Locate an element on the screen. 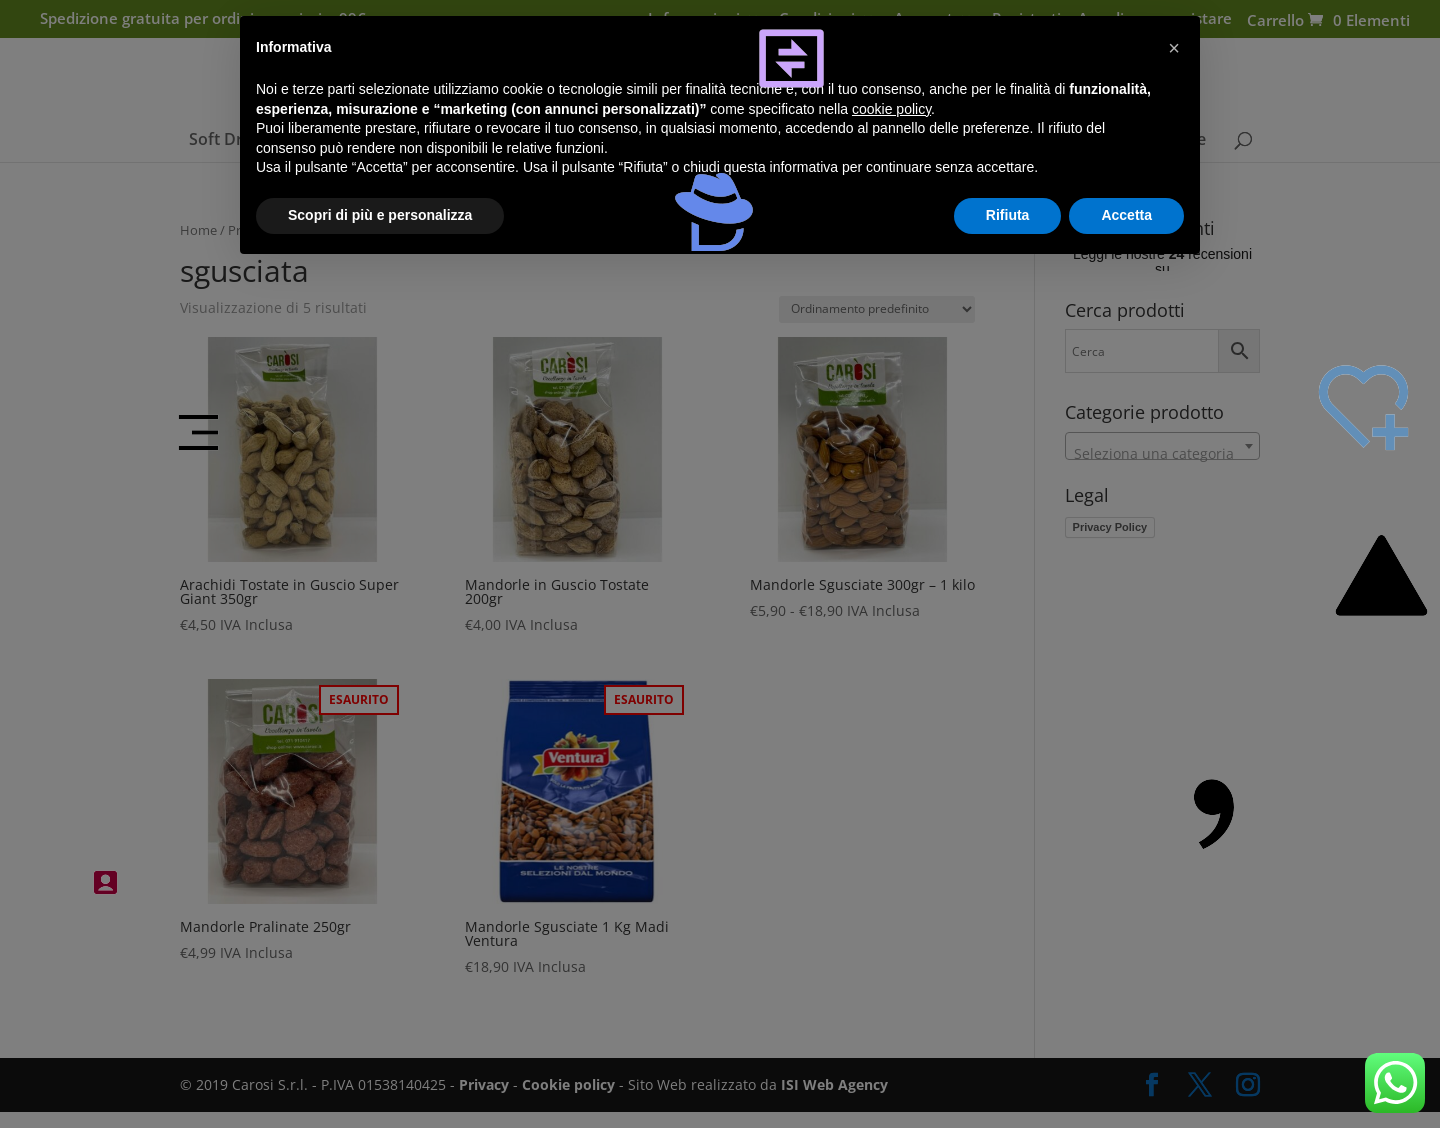 The image size is (1440, 1128). play or start media content is located at coordinates (1381, 576).